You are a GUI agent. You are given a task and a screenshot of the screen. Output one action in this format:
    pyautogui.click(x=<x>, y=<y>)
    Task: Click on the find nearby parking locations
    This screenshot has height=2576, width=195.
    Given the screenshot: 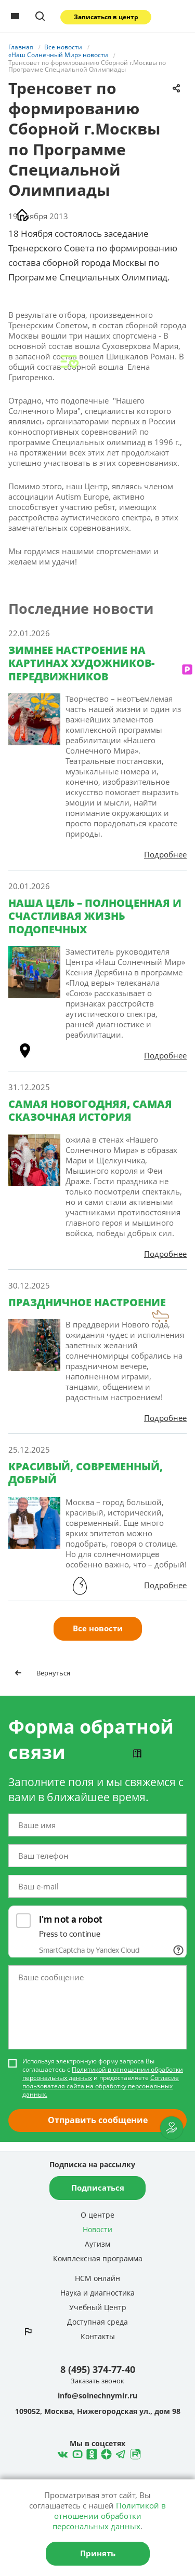 What is the action you would take?
    pyautogui.click(x=187, y=669)
    